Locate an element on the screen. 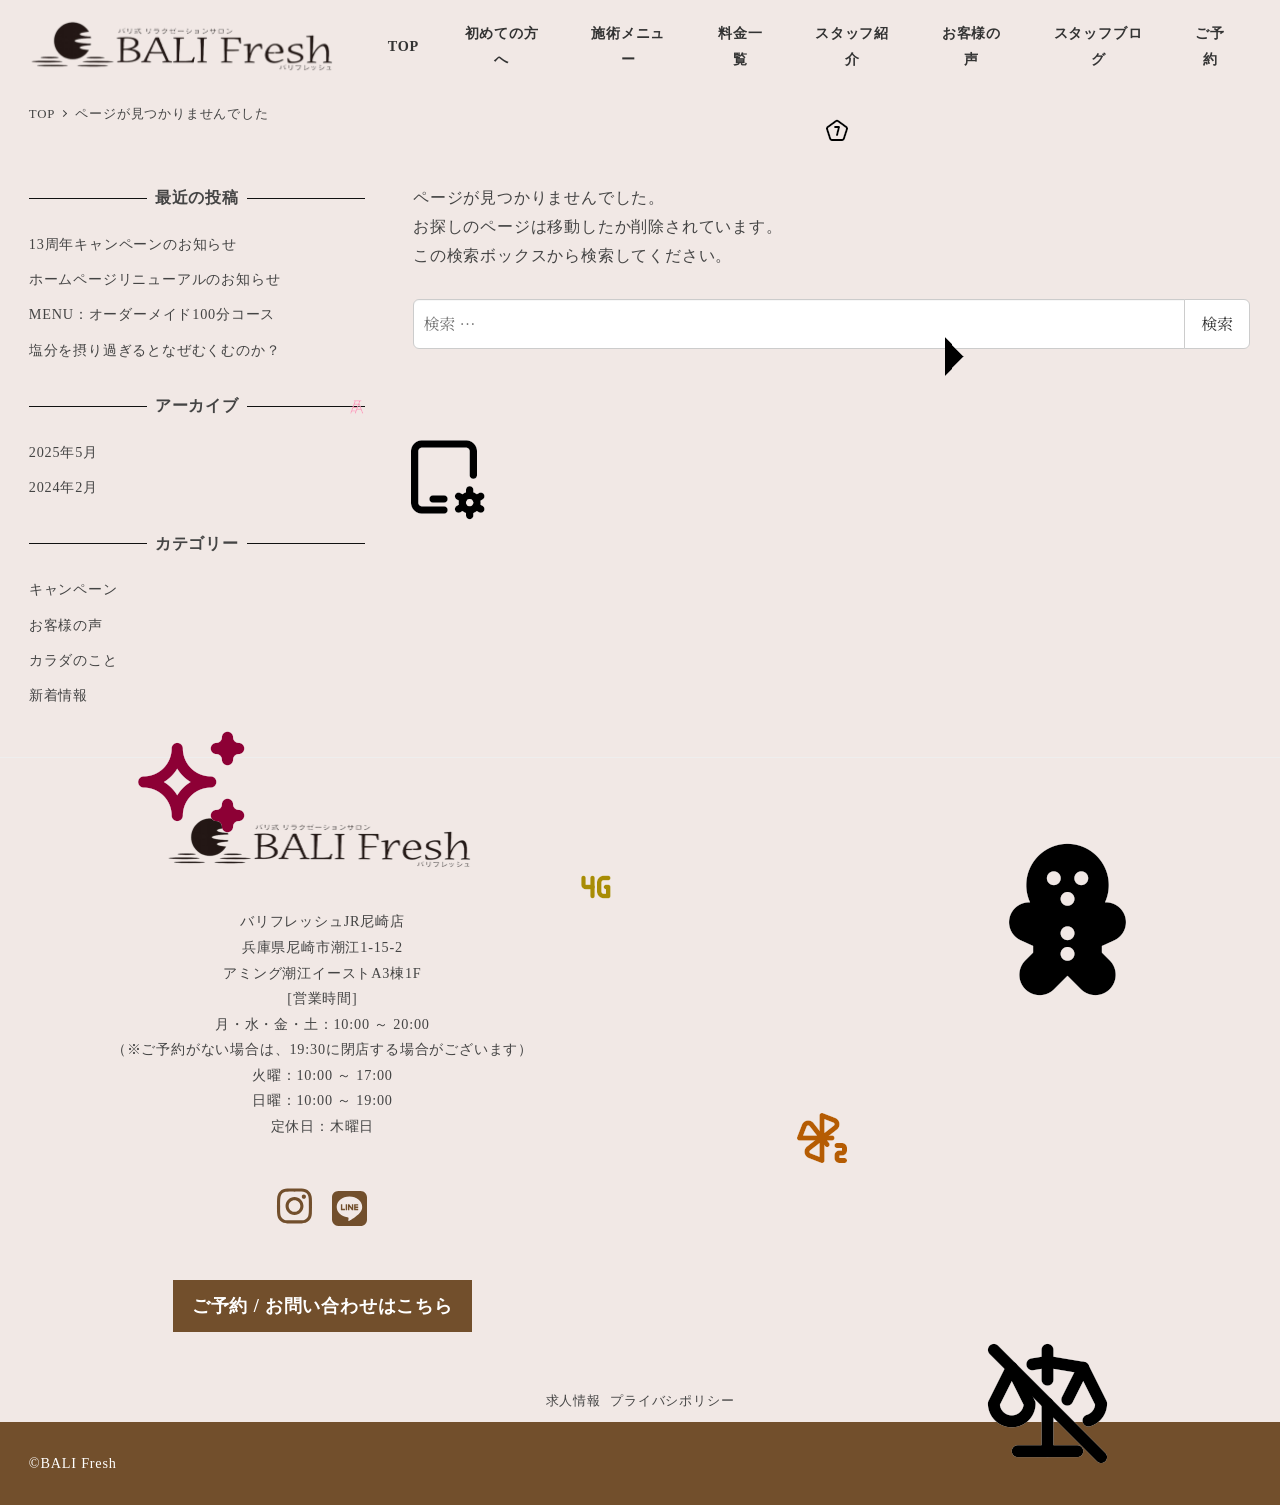 Image resolution: width=1280 pixels, height=1505 pixels. navigate to the next item or screen is located at coordinates (952, 356).